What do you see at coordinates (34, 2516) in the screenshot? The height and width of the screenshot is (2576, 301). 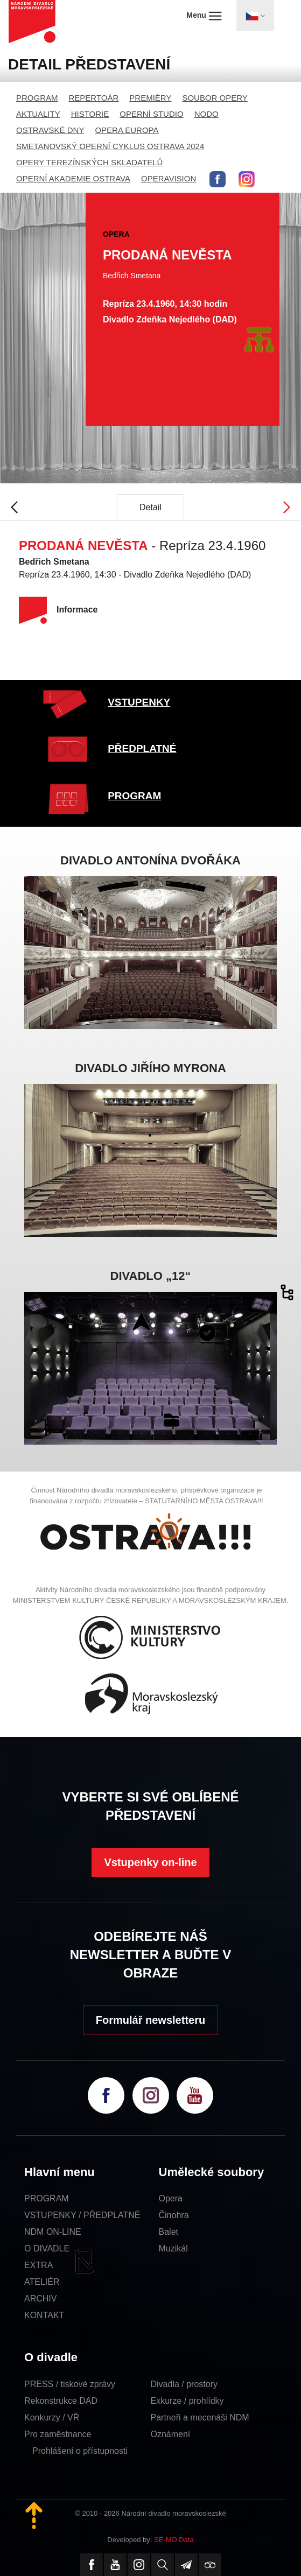 I see `upload in progress` at bounding box center [34, 2516].